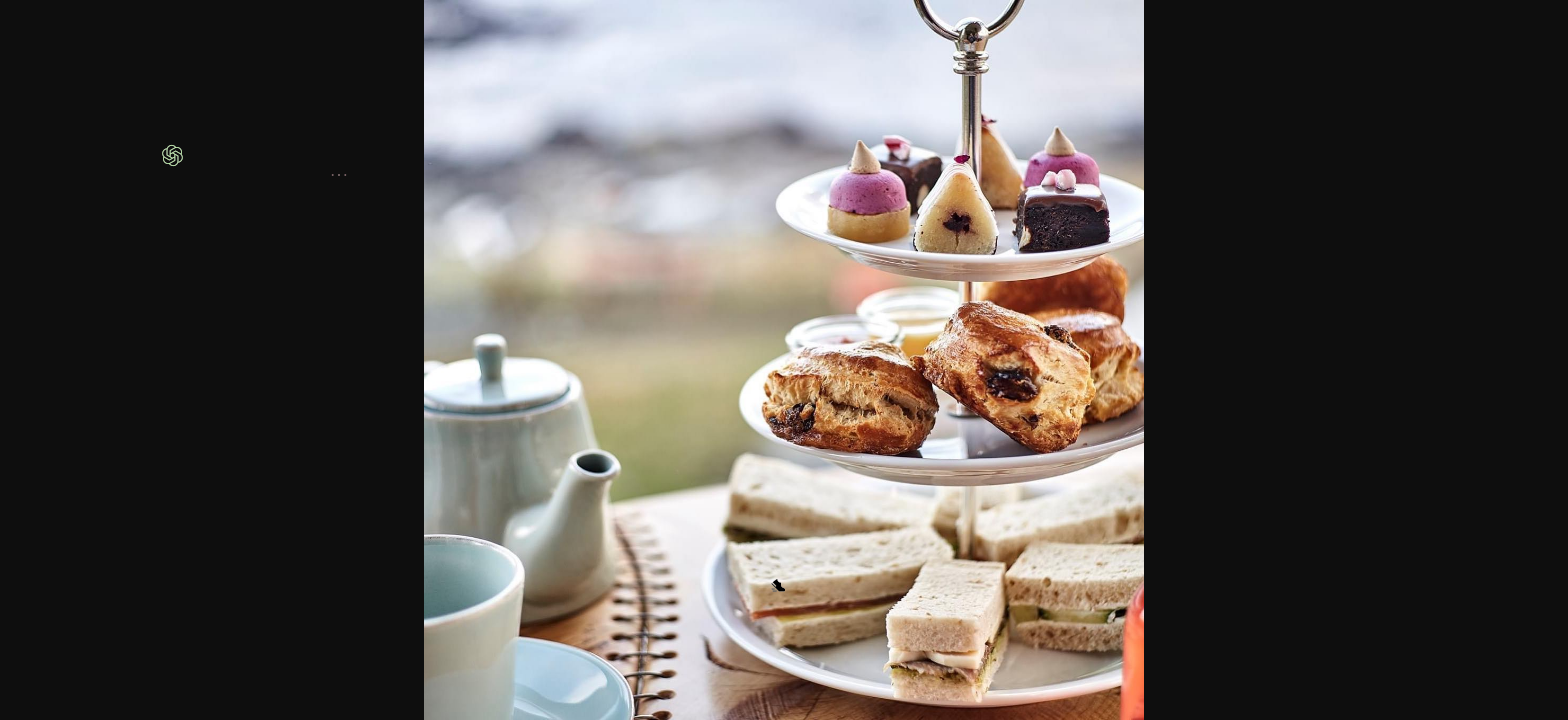 Image resolution: width=1568 pixels, height=720 pixels. What do you see at coordinates (172, 155) in the screenshot?
I see `access OpenAI services or ChatGPT` at bounding box center [172, 155].